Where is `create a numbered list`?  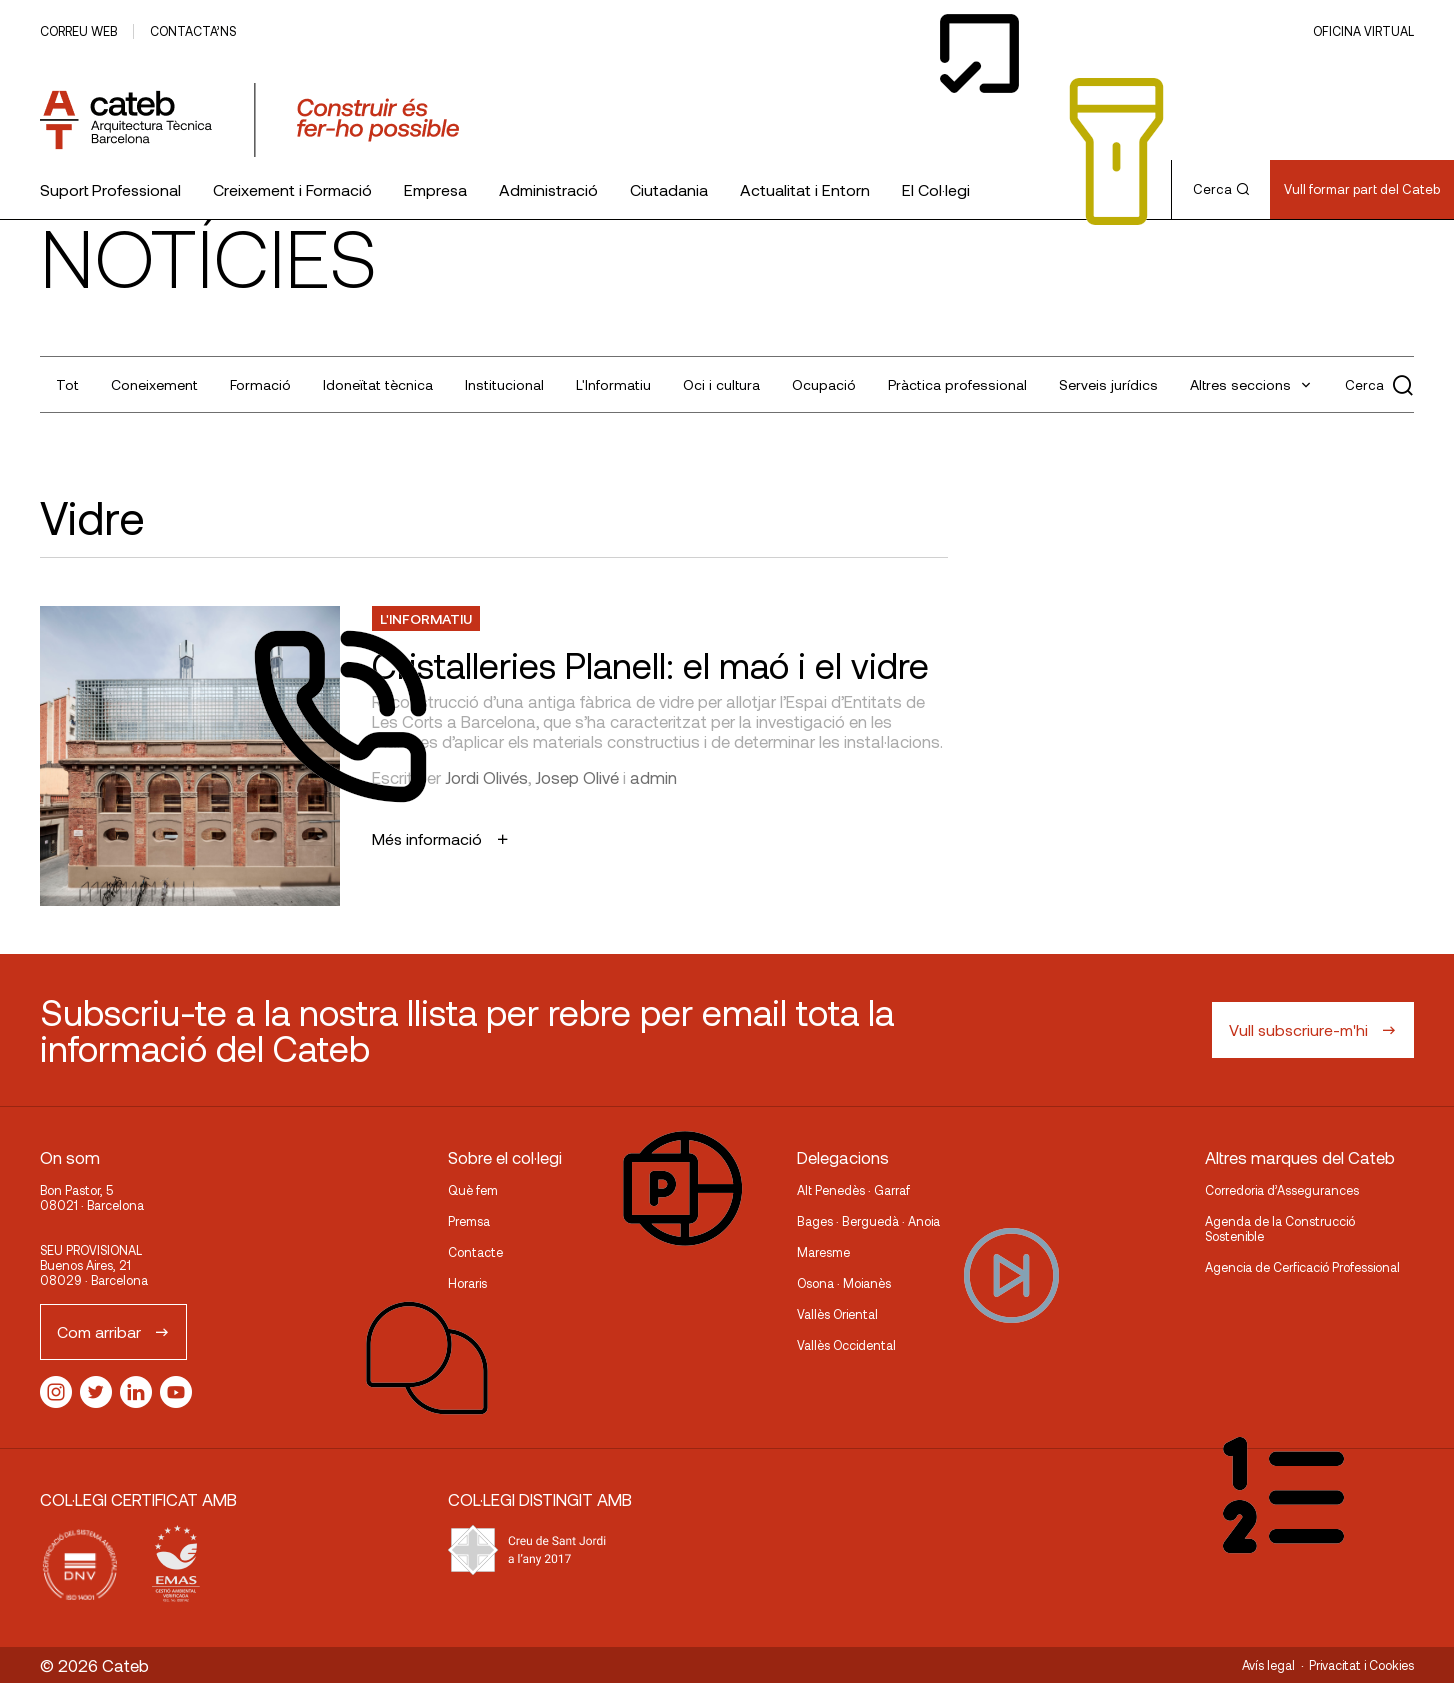 create a numbered list is located at coordinates (1283, 1497).